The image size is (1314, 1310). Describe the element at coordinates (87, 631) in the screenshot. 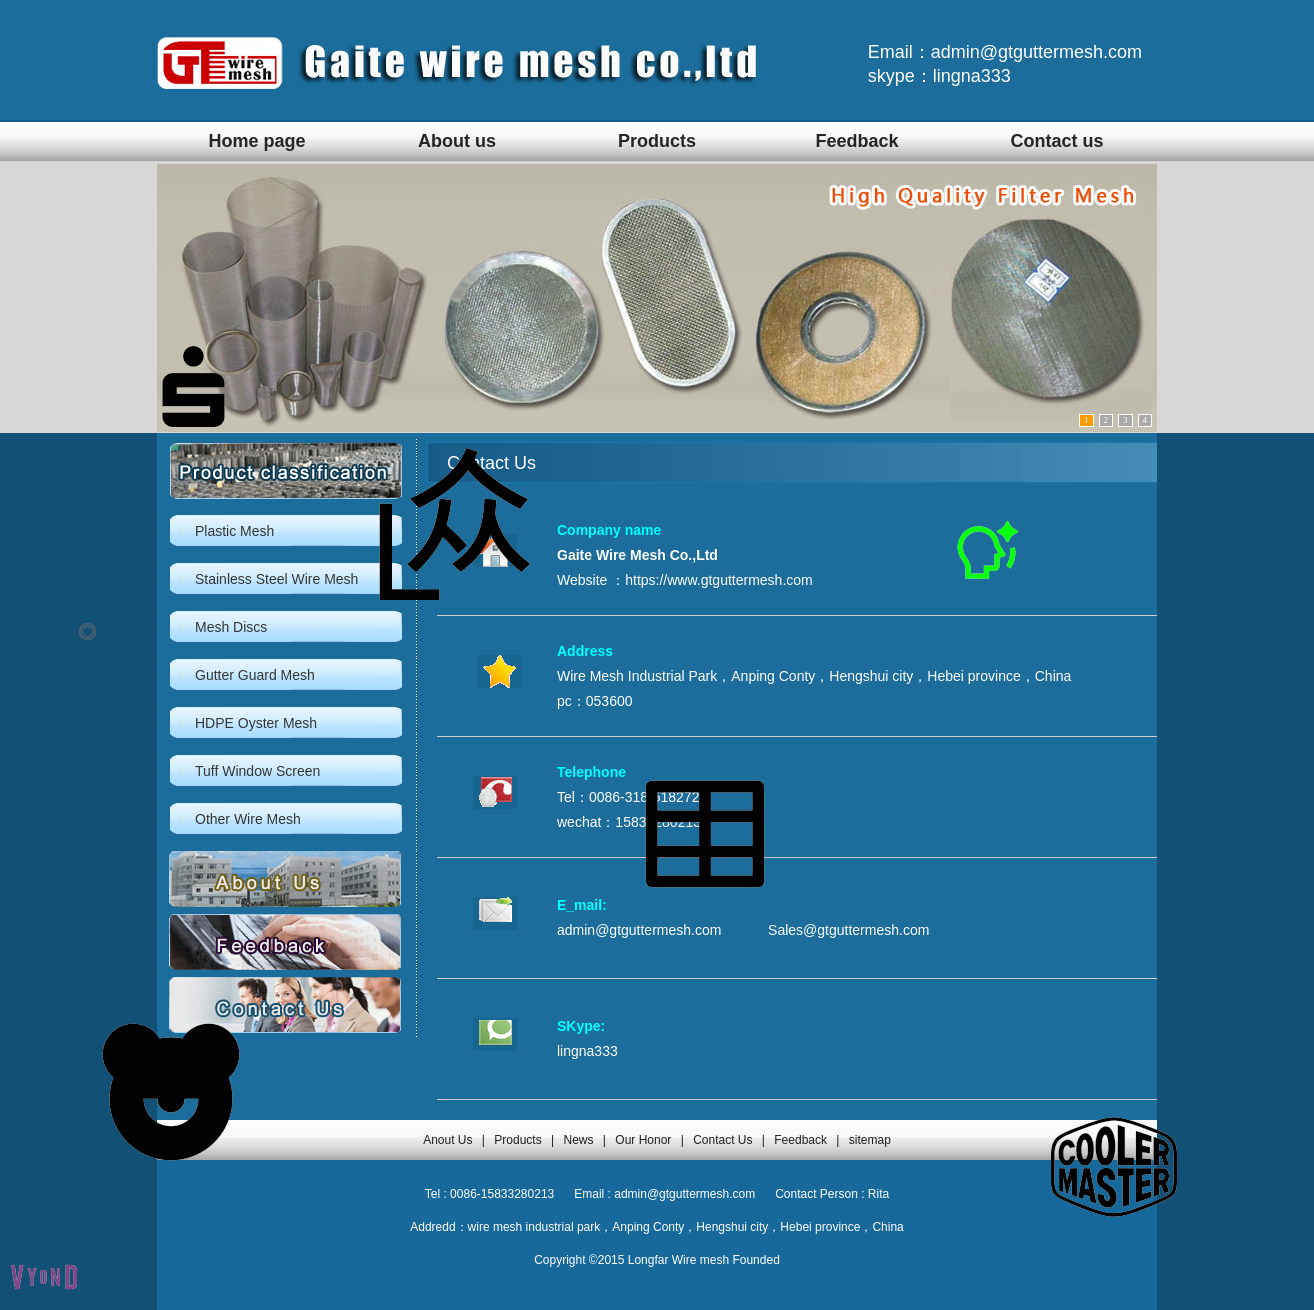

I see `open the VSCO photo editing app` at that location.